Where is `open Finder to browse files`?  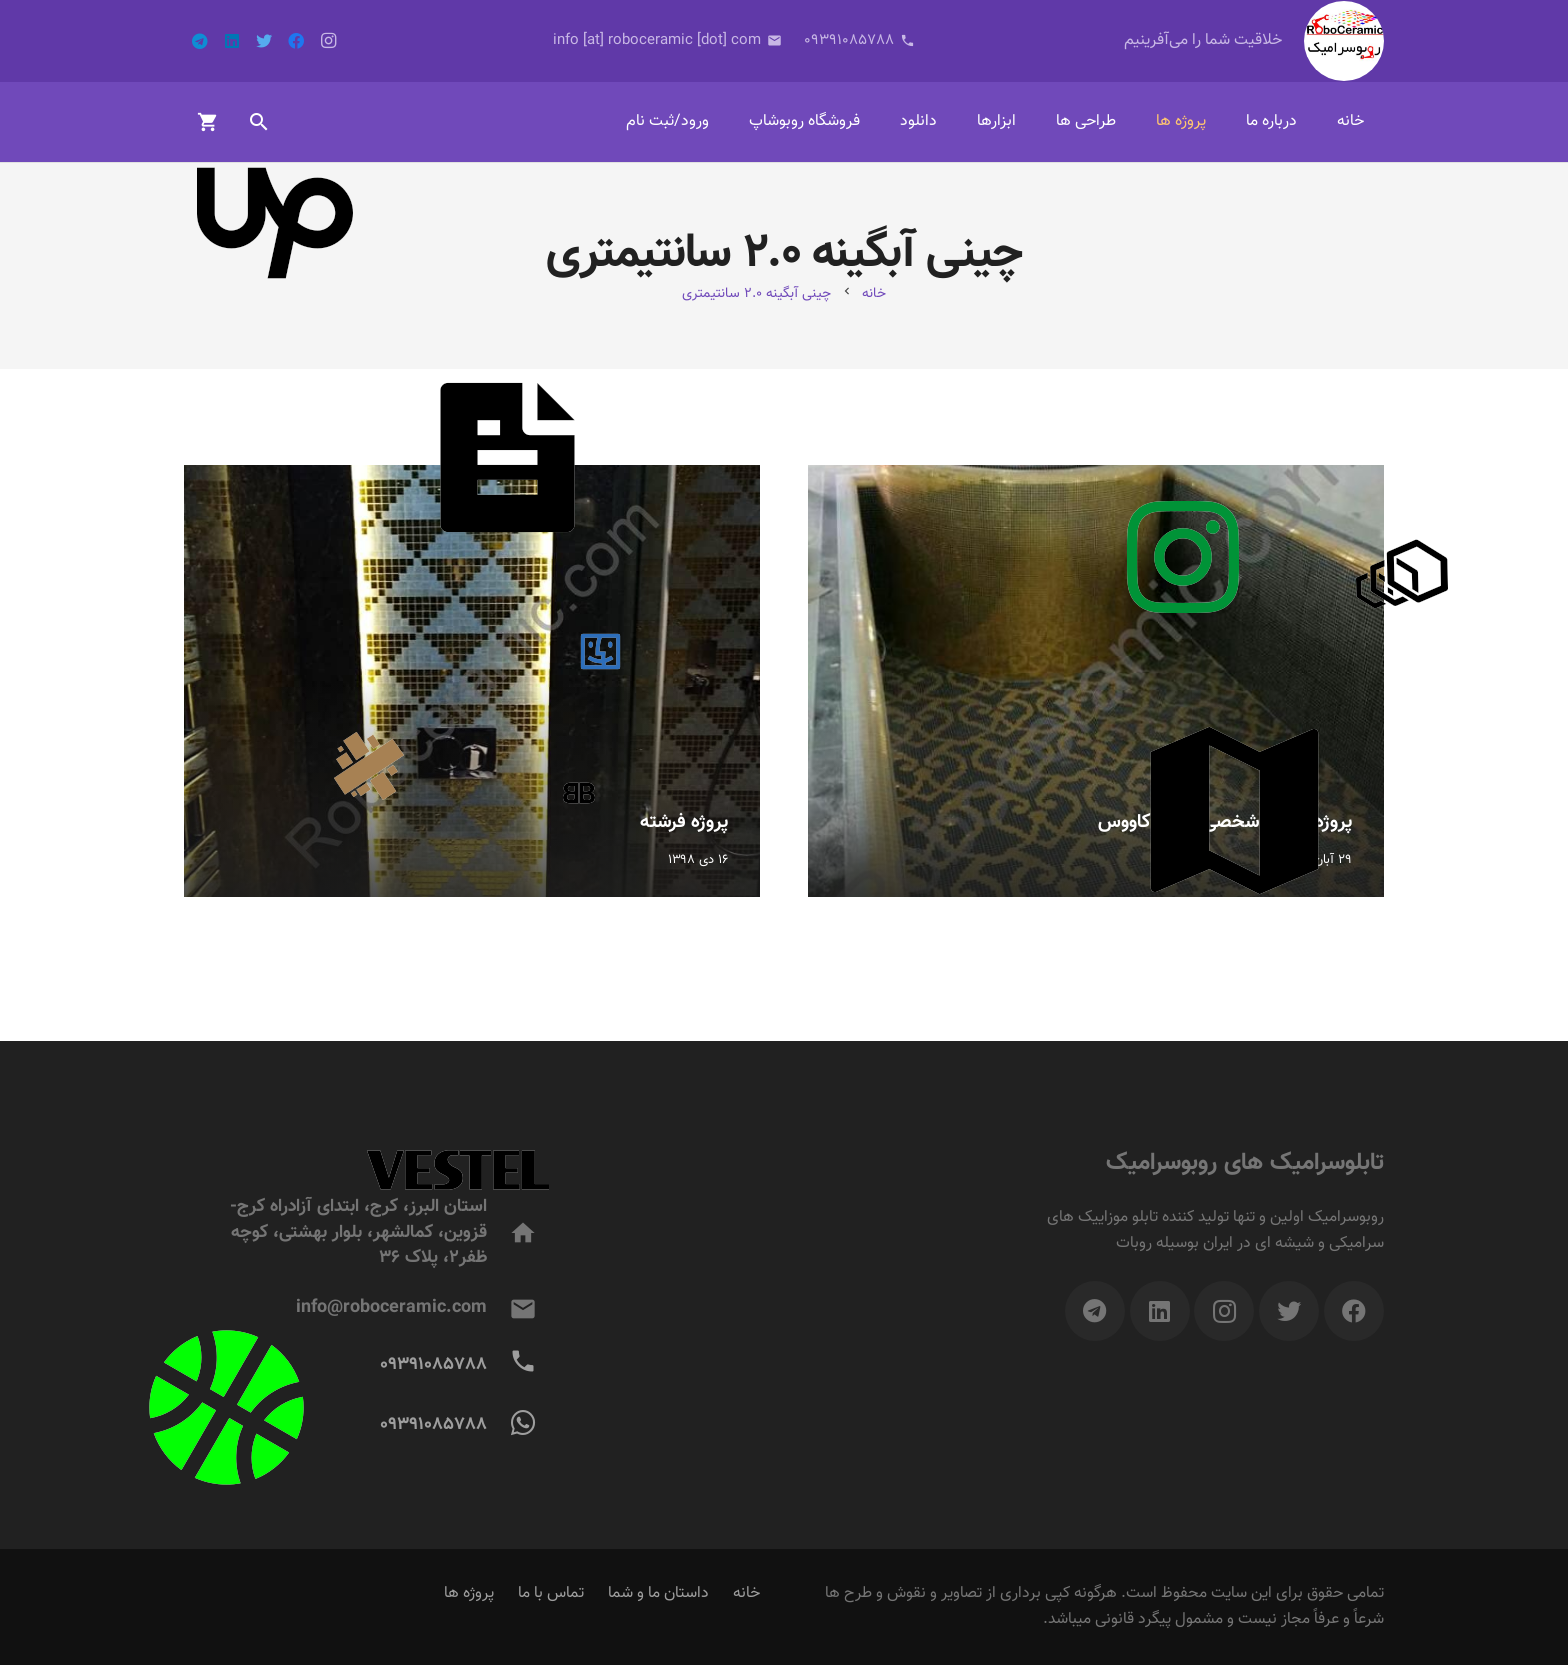 open Finder to browse files is located at coordinates (600, 651).